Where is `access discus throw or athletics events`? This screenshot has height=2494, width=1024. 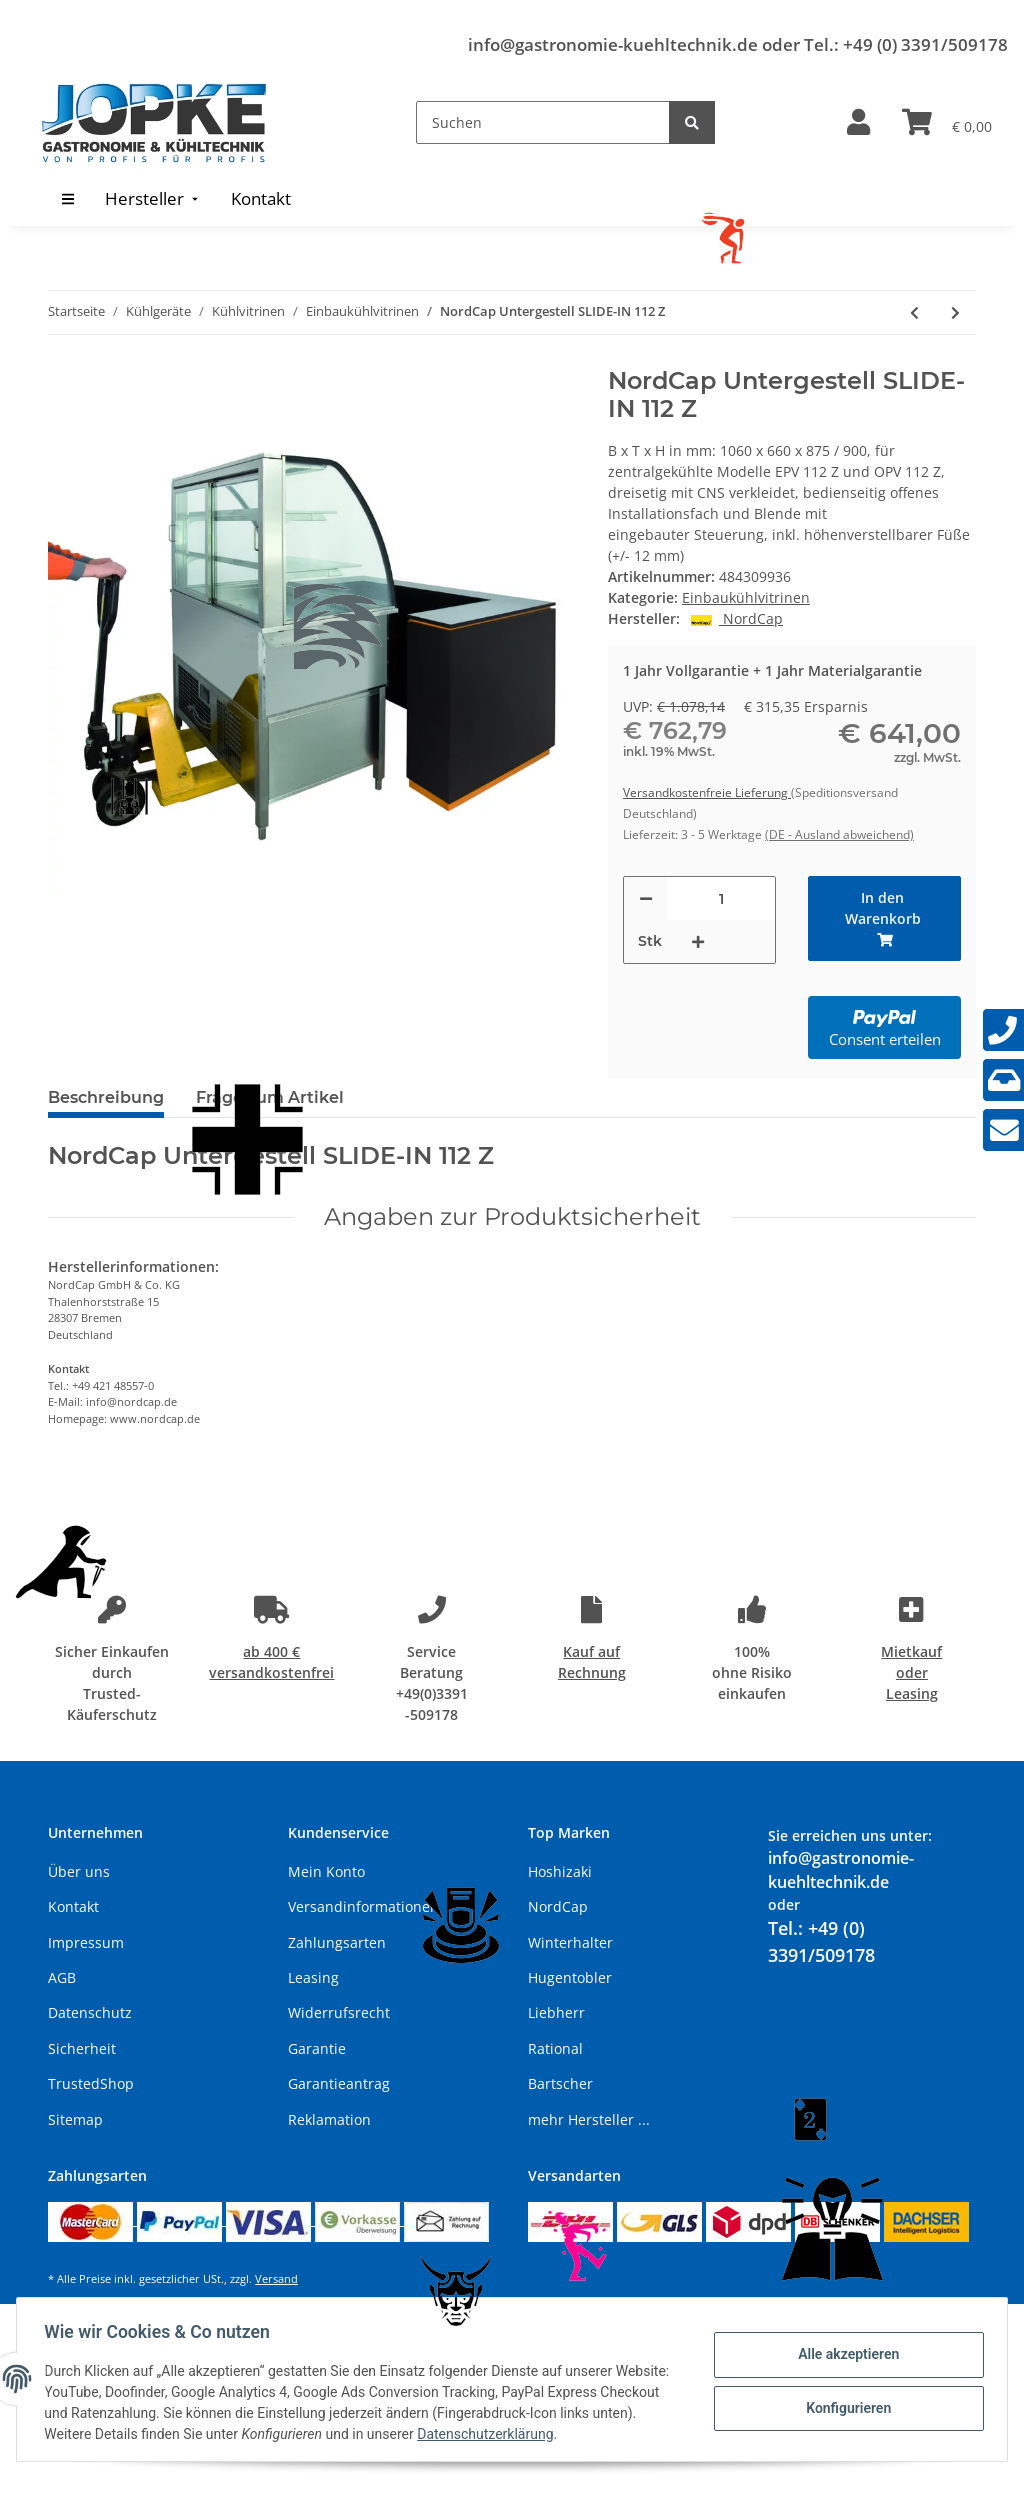
access discus throw or athletics events is located at coordinates (723, 238).